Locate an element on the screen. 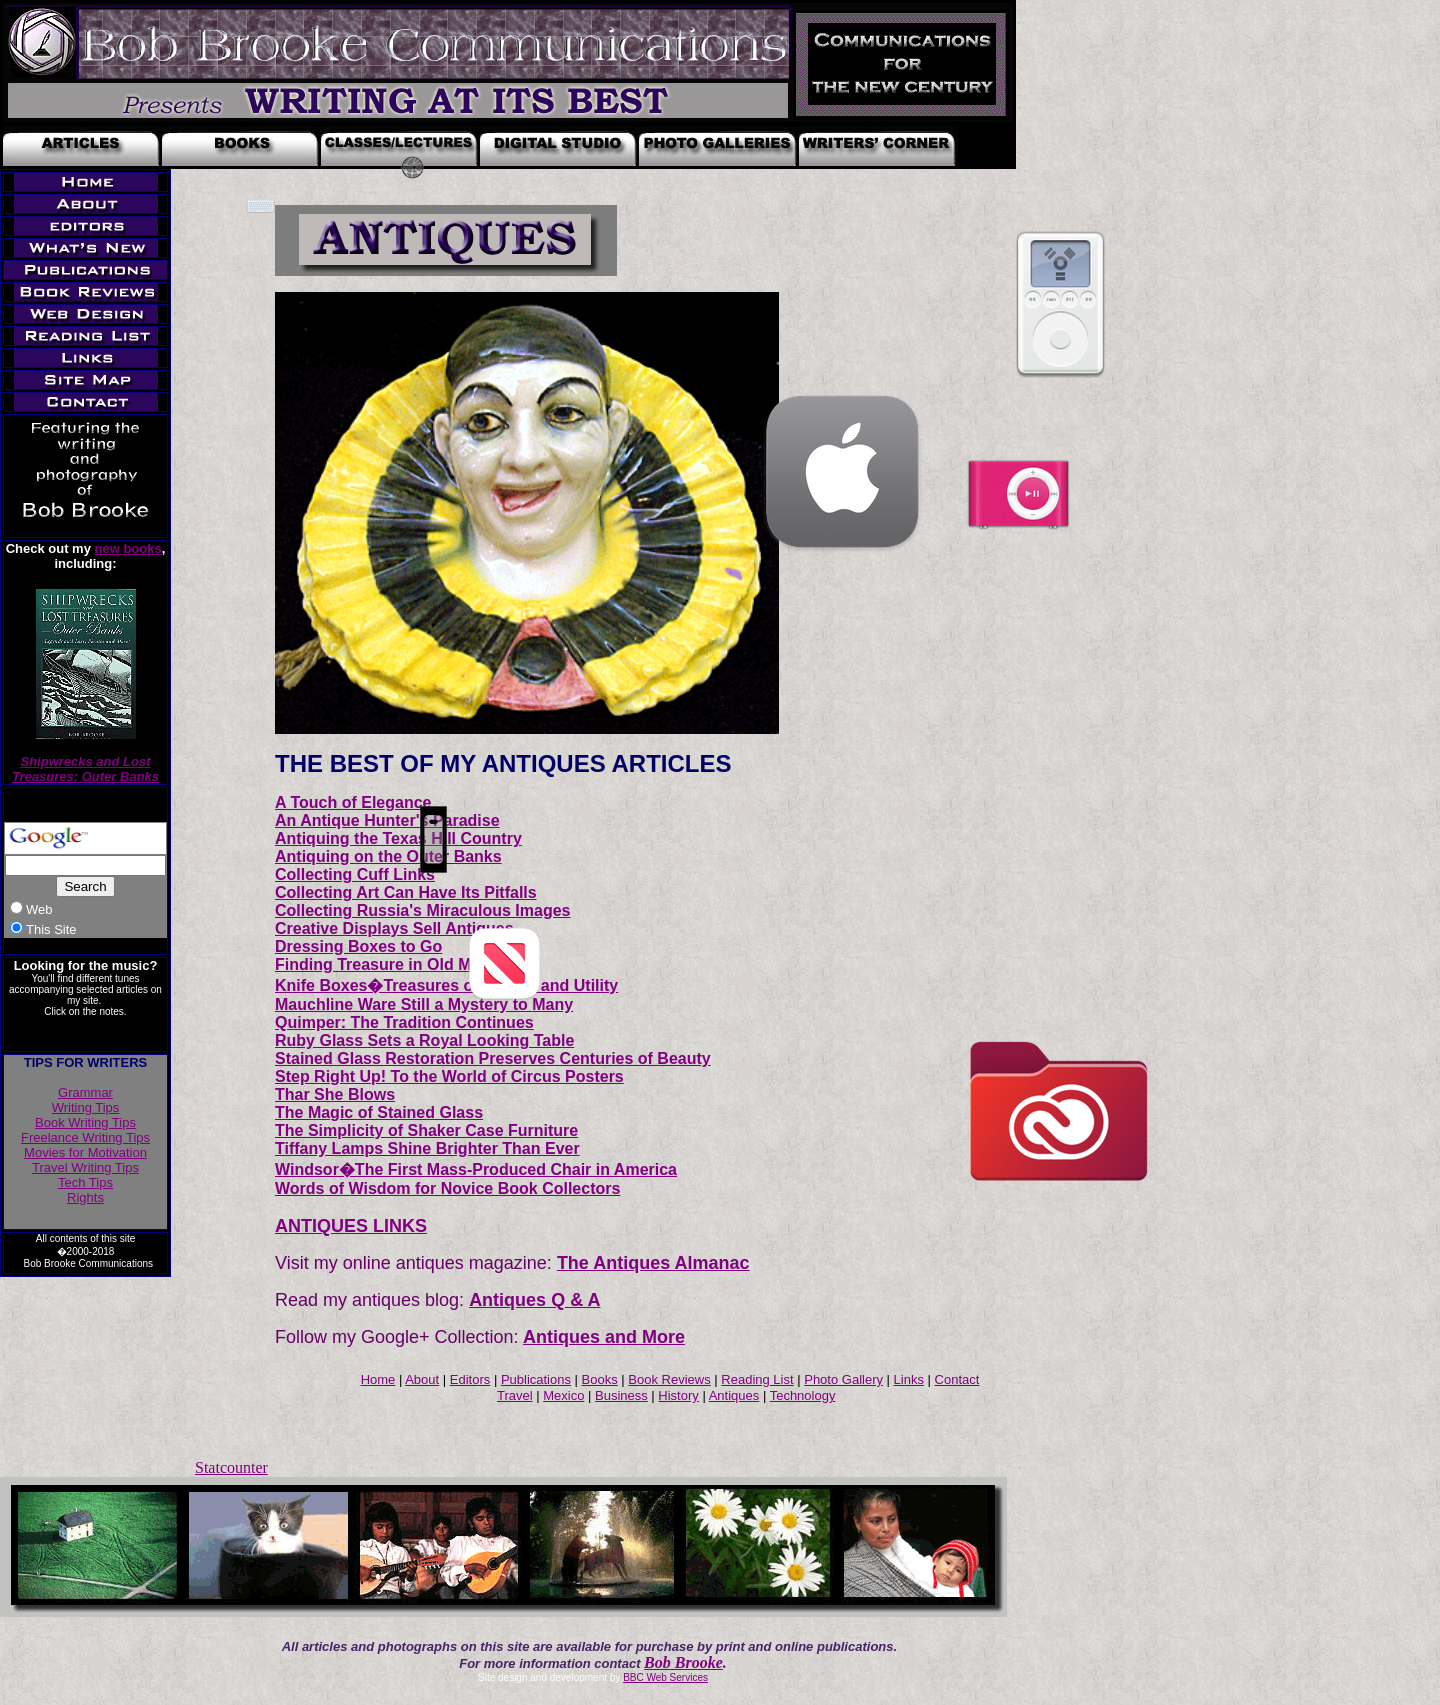  access network locations in the sidebar is located at coordinates (412, 167).